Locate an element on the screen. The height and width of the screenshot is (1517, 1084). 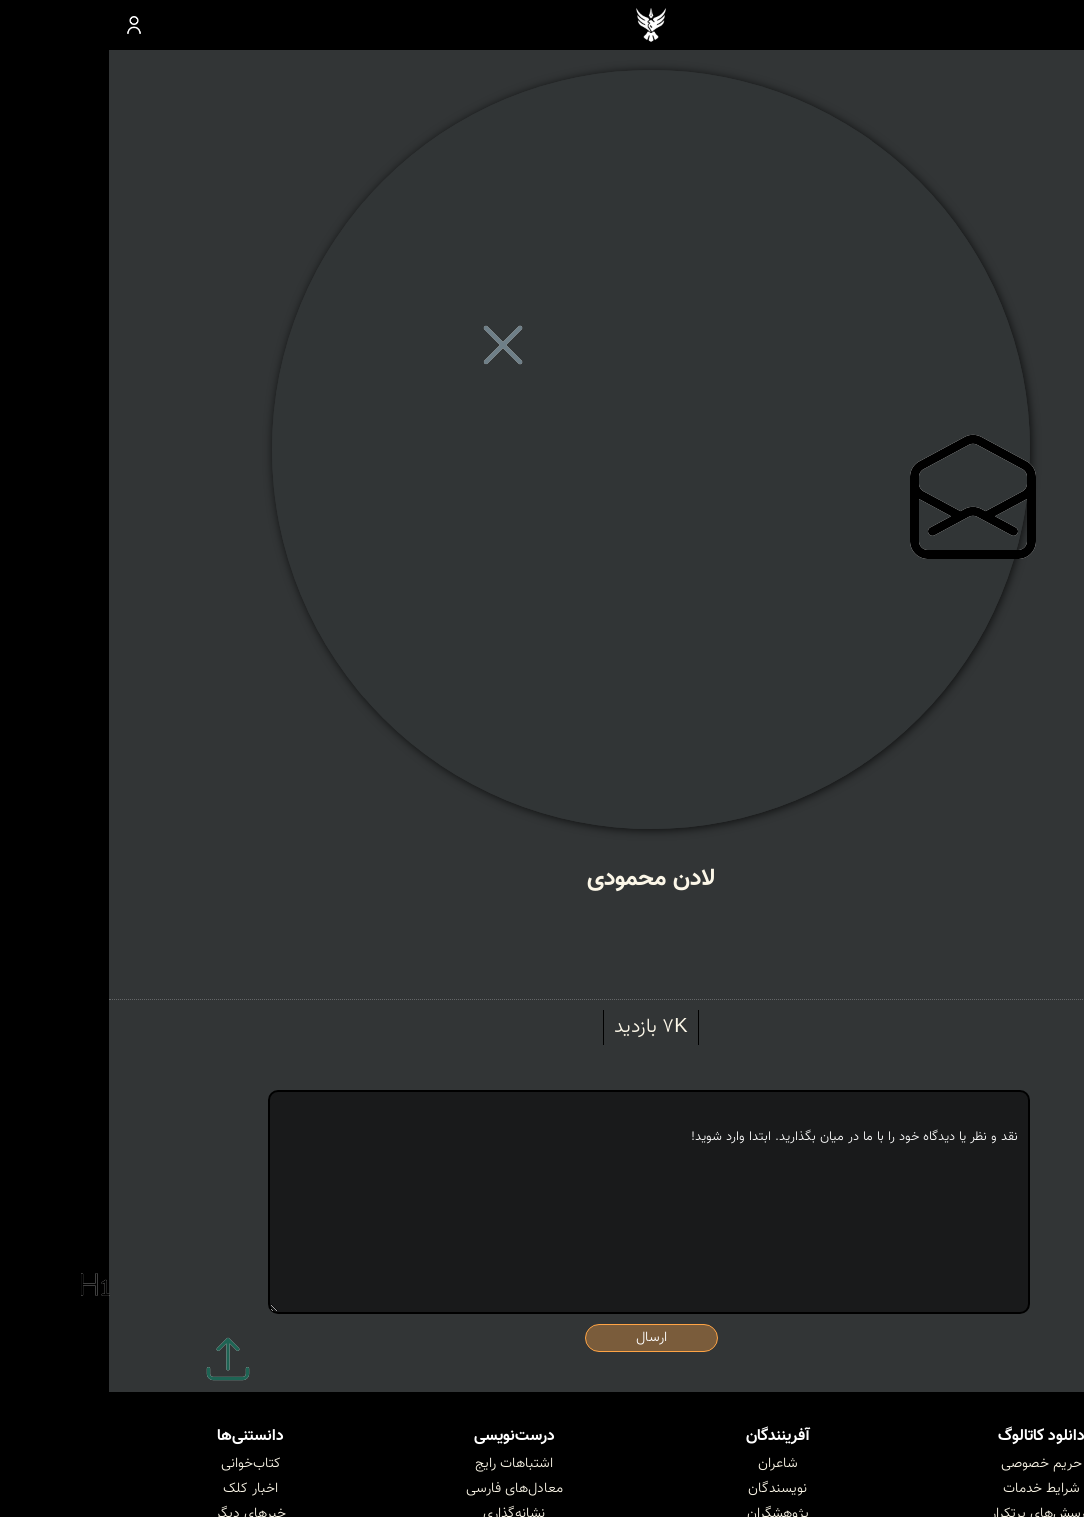
view an opened email or message is located at coordinates (973, 496).